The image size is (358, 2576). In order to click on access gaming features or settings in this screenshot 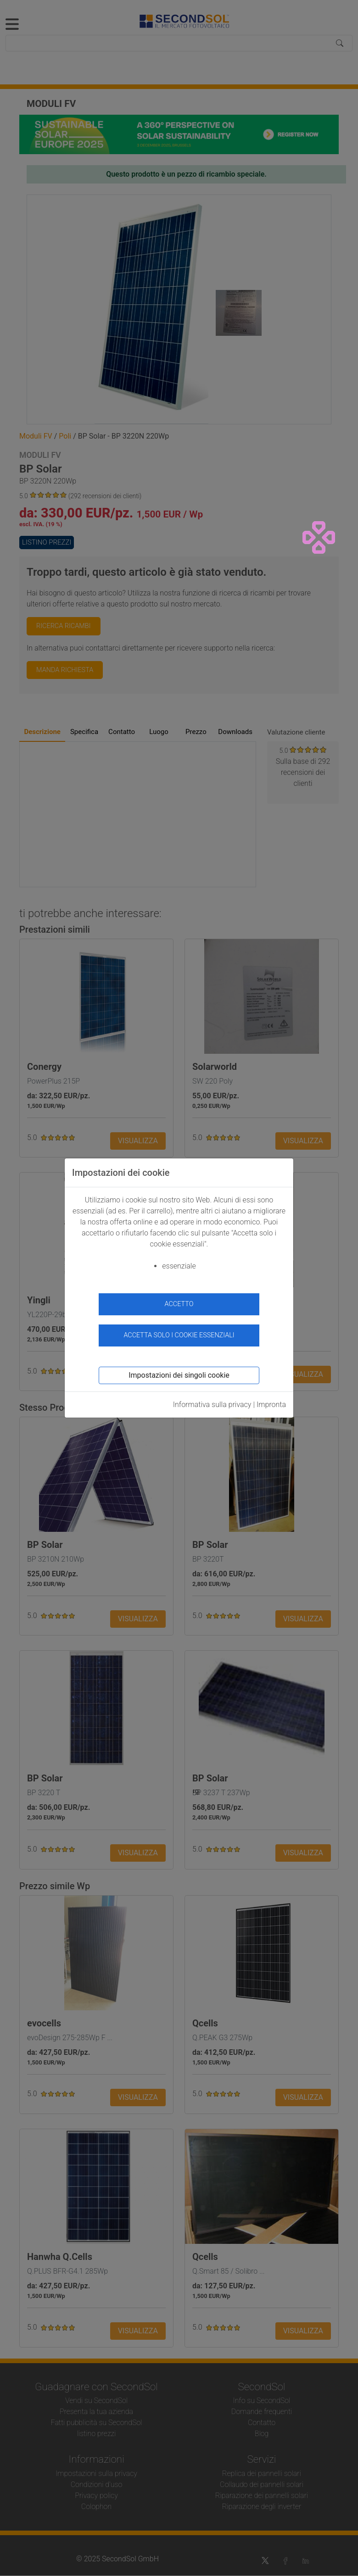, I will do `click(319, 537)`.